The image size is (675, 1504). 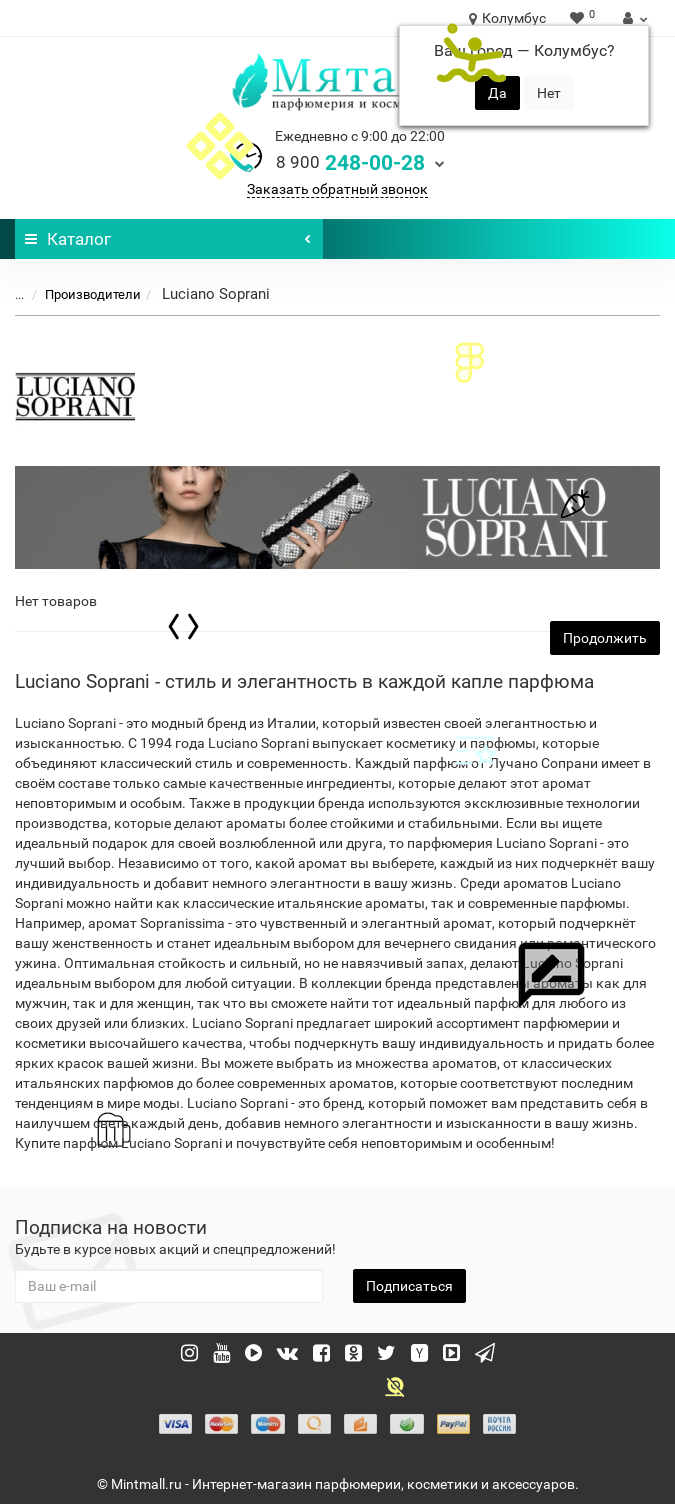 I want to click on camera is disabled or turned off, so click(x=395, y=1387).